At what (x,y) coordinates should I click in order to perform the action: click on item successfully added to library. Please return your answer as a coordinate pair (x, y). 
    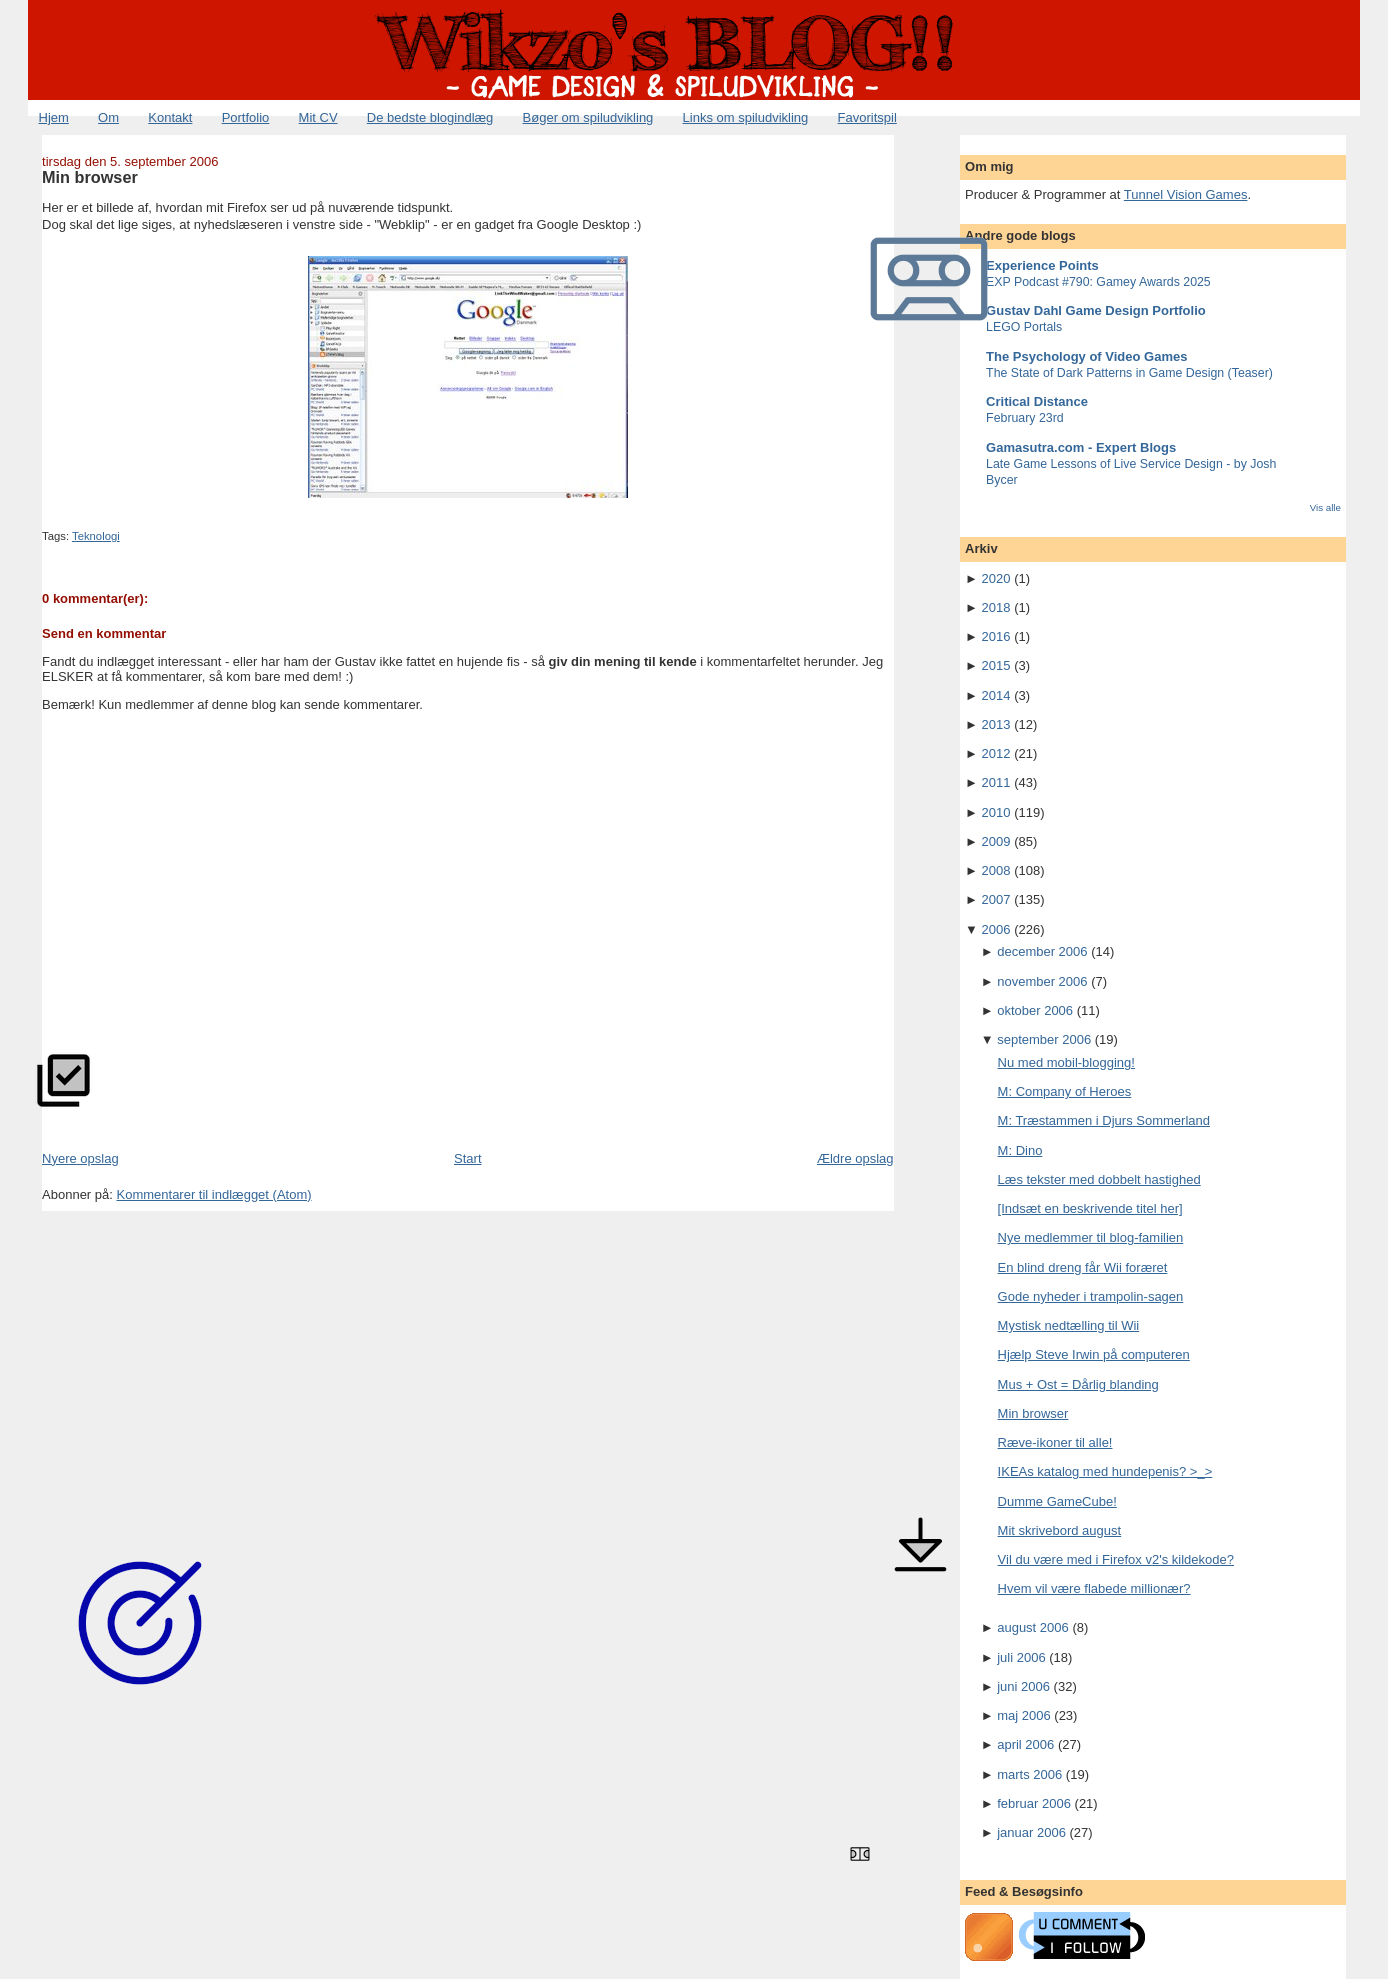
    Looking at the image, I should click on (63, 1080).